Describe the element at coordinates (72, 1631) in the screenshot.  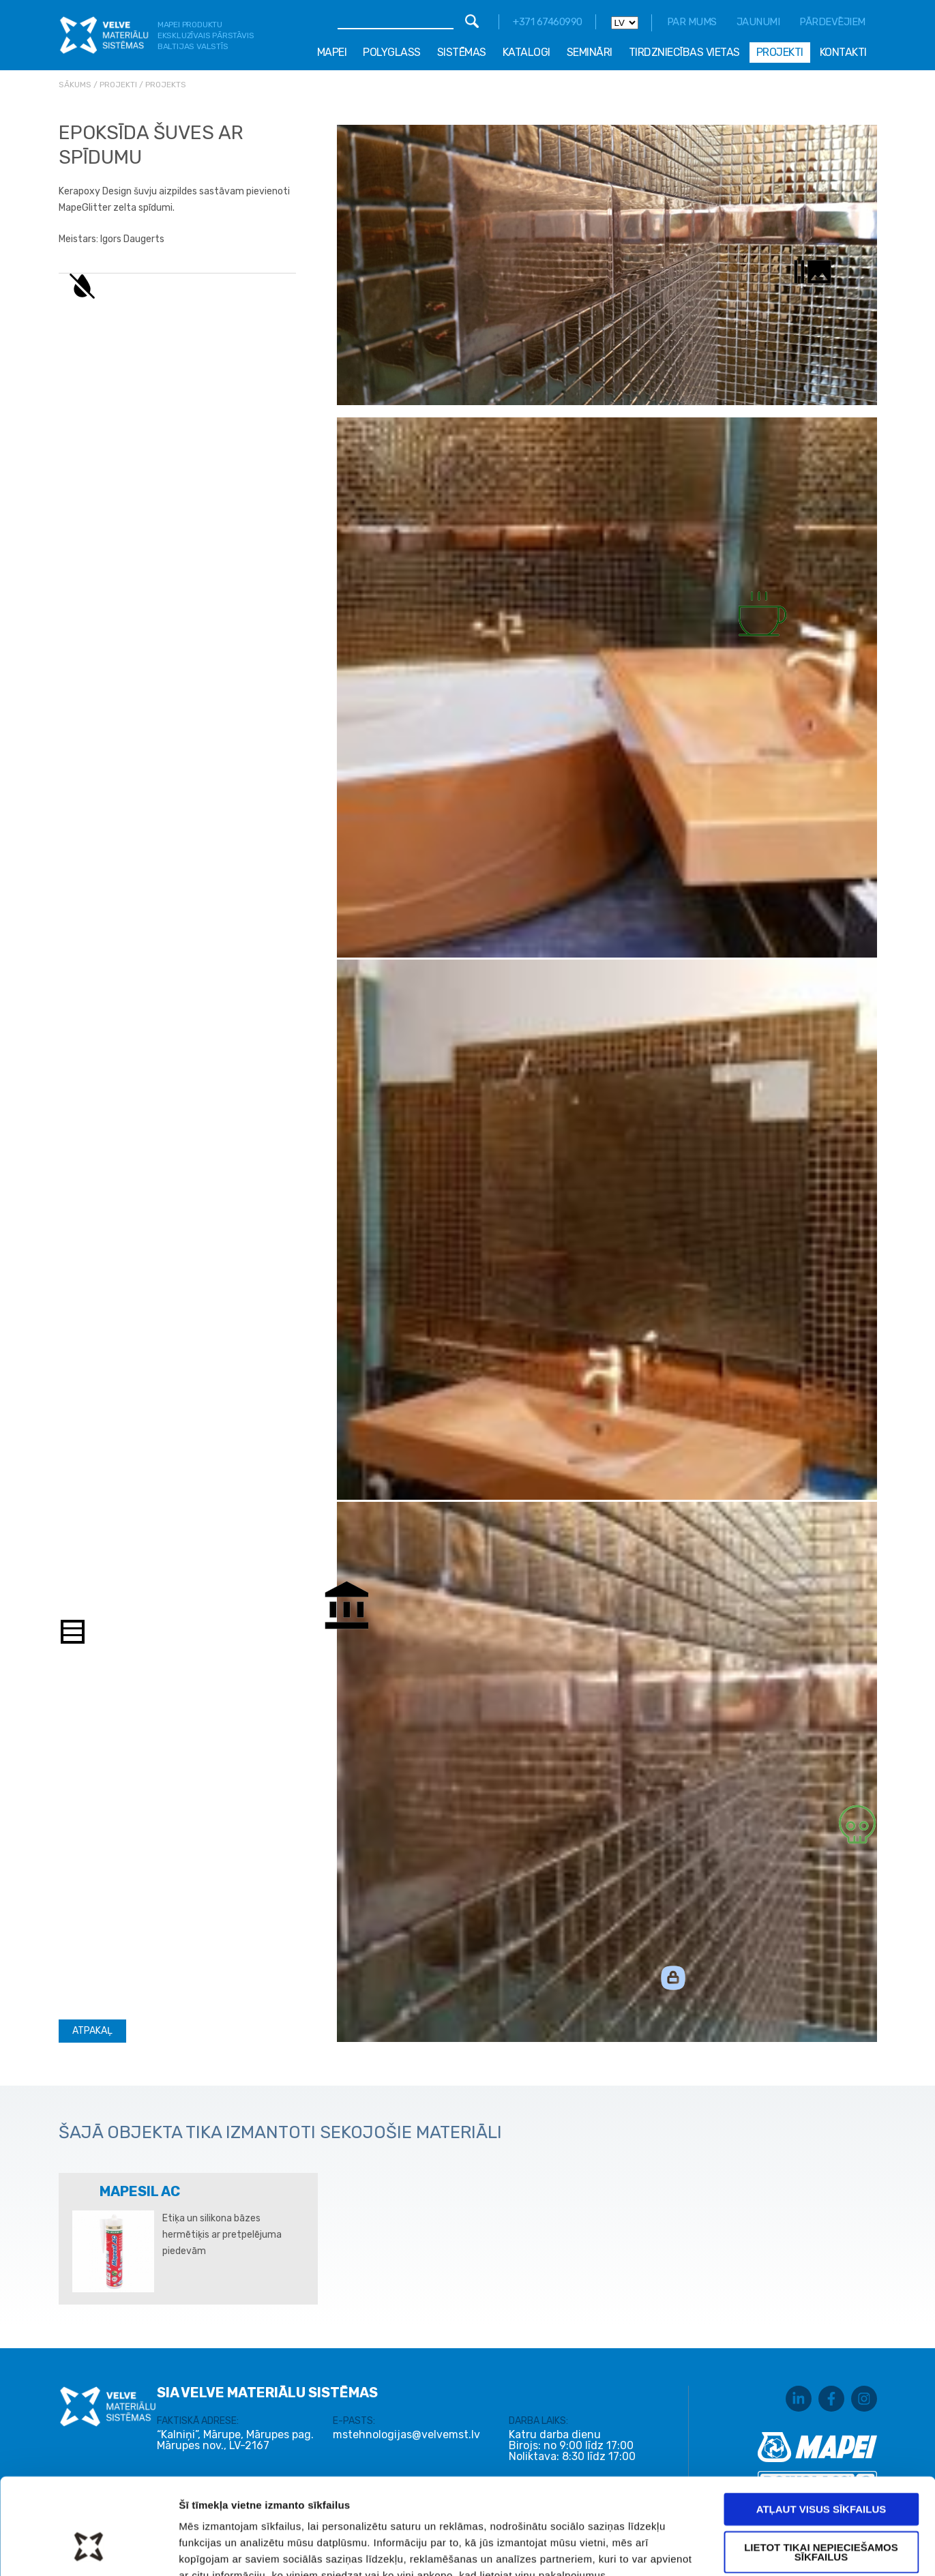
I see `view data in table row format` at that location.